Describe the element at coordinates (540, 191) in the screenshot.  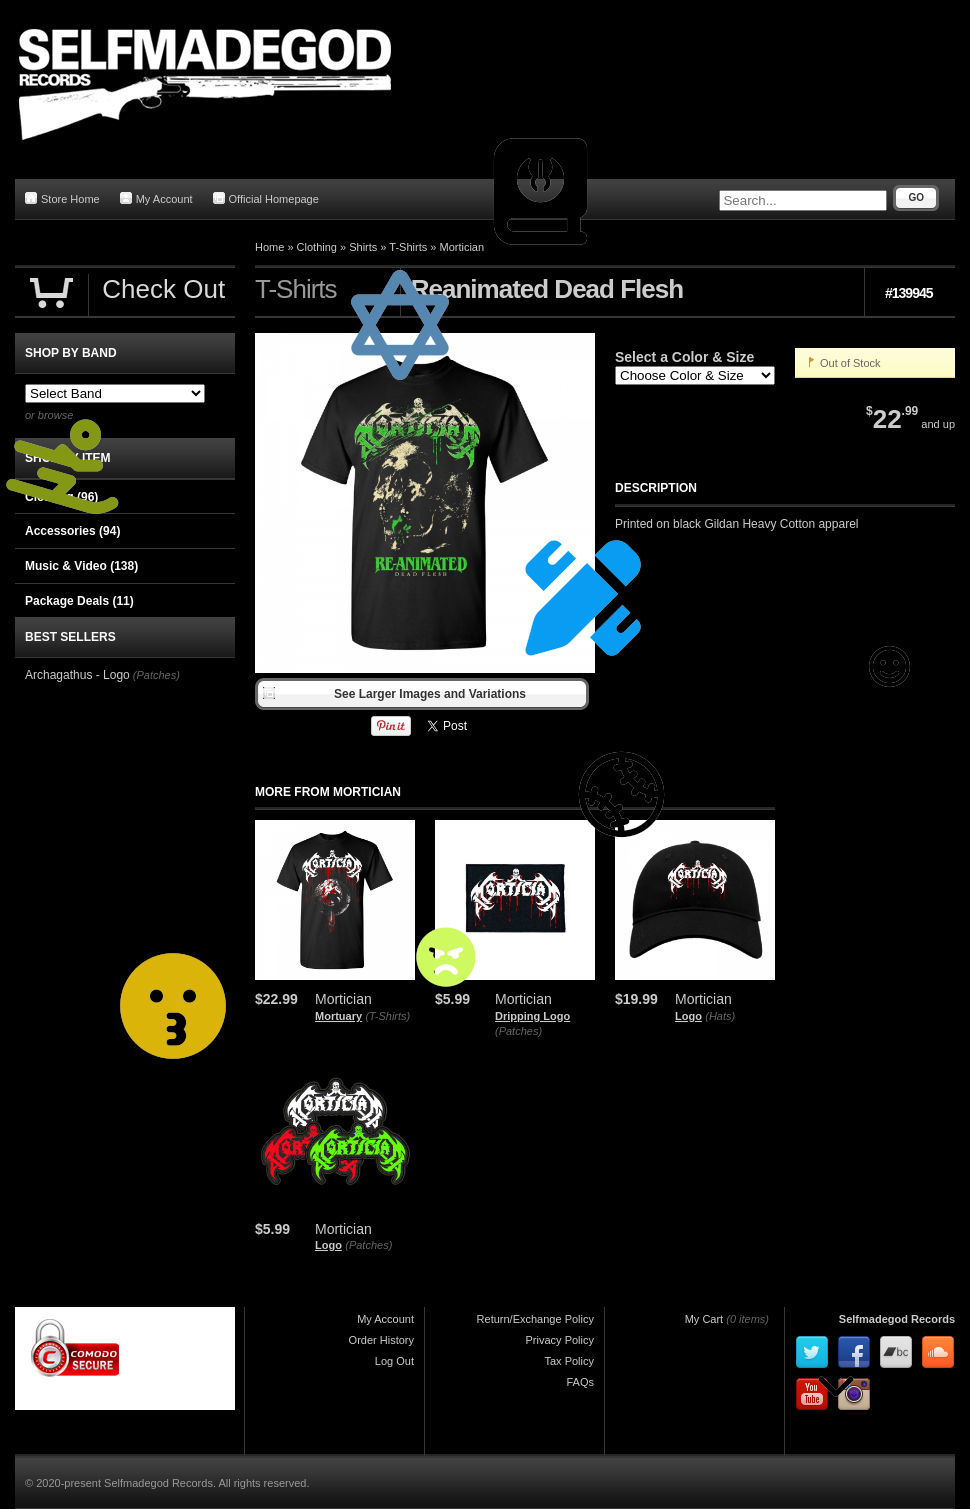
I see `access the jedi archive or journal` at that location.